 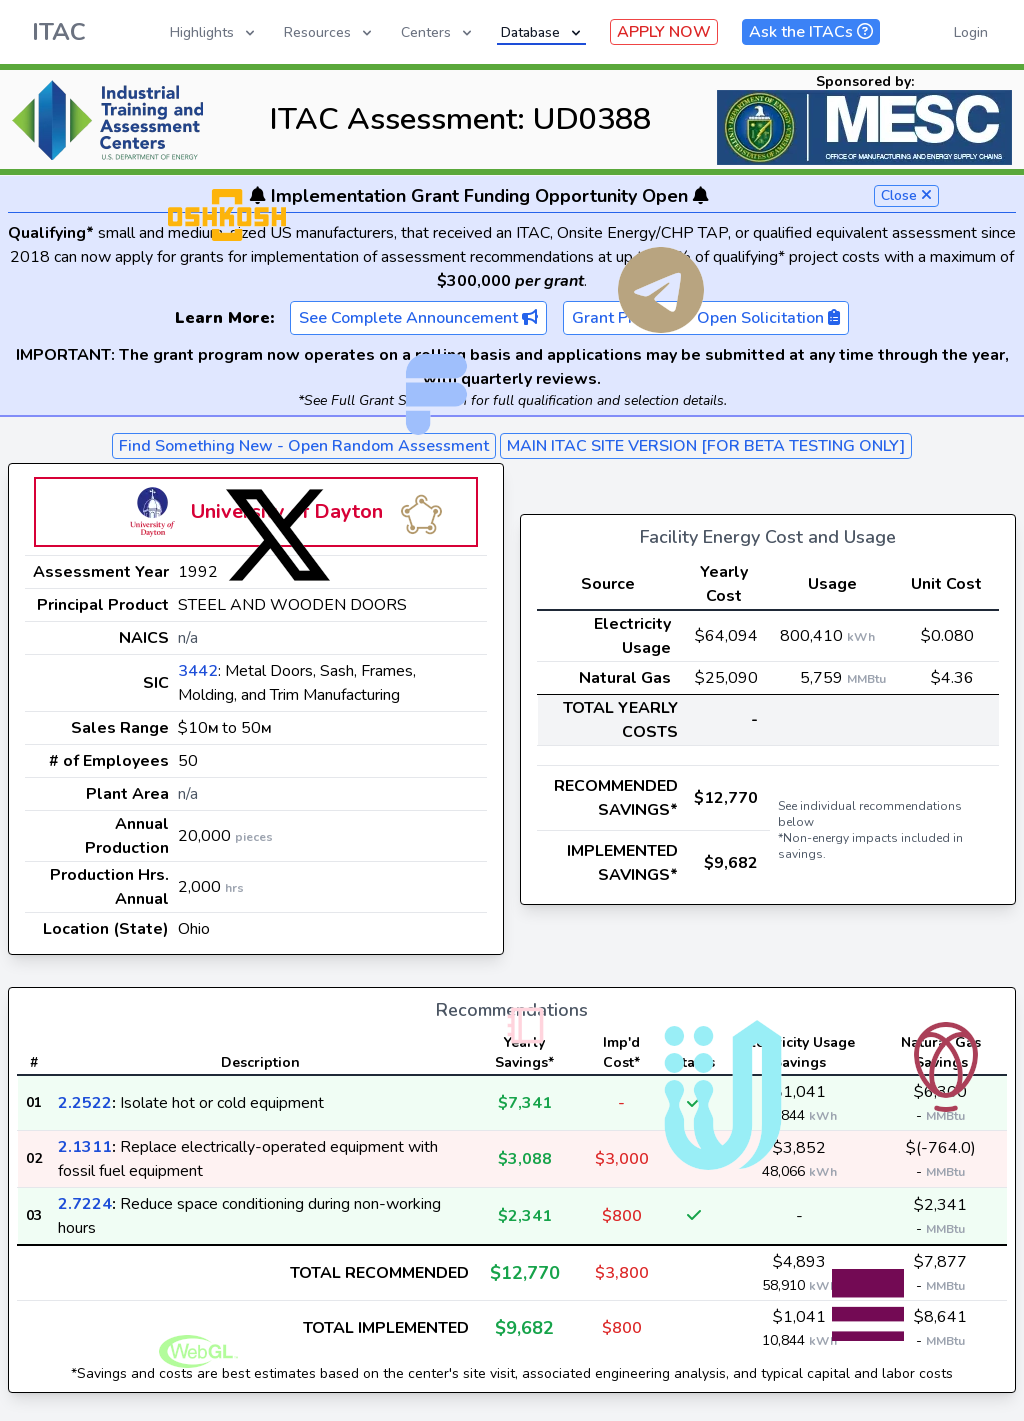 I want to click on open the Uphold app, so click(x=946, y=1067).